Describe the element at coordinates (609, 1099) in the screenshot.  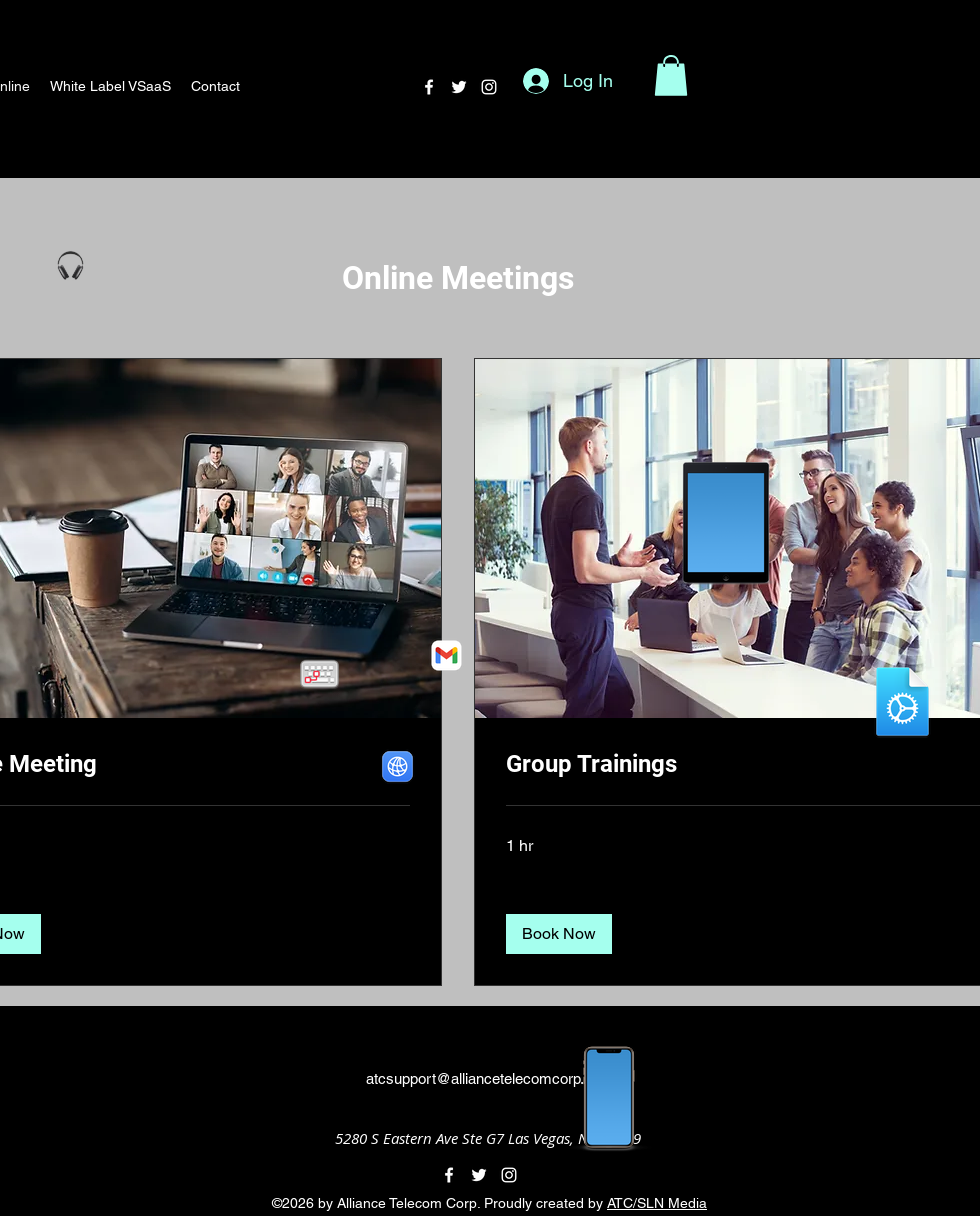
I see `indicates a connected iPhone device` at that location.